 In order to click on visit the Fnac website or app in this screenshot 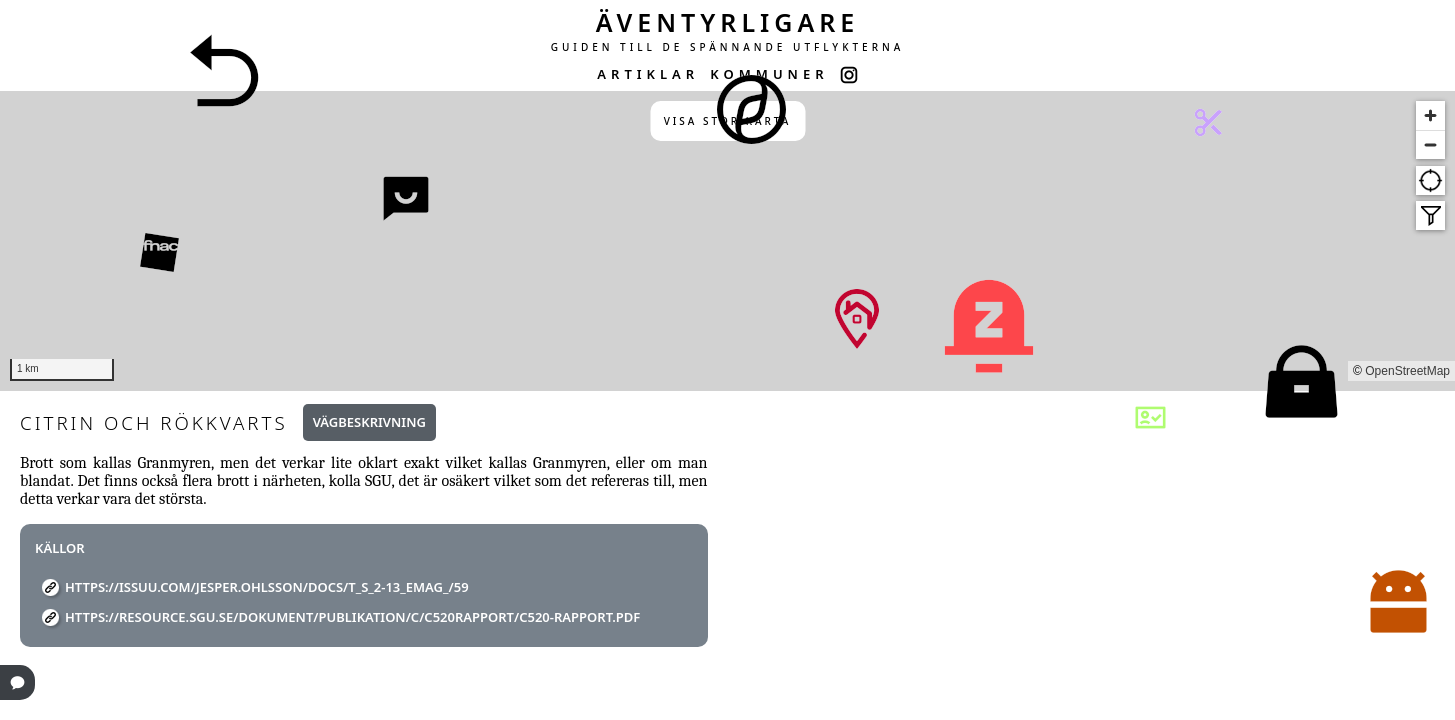, I will do `click(159, 252)`.